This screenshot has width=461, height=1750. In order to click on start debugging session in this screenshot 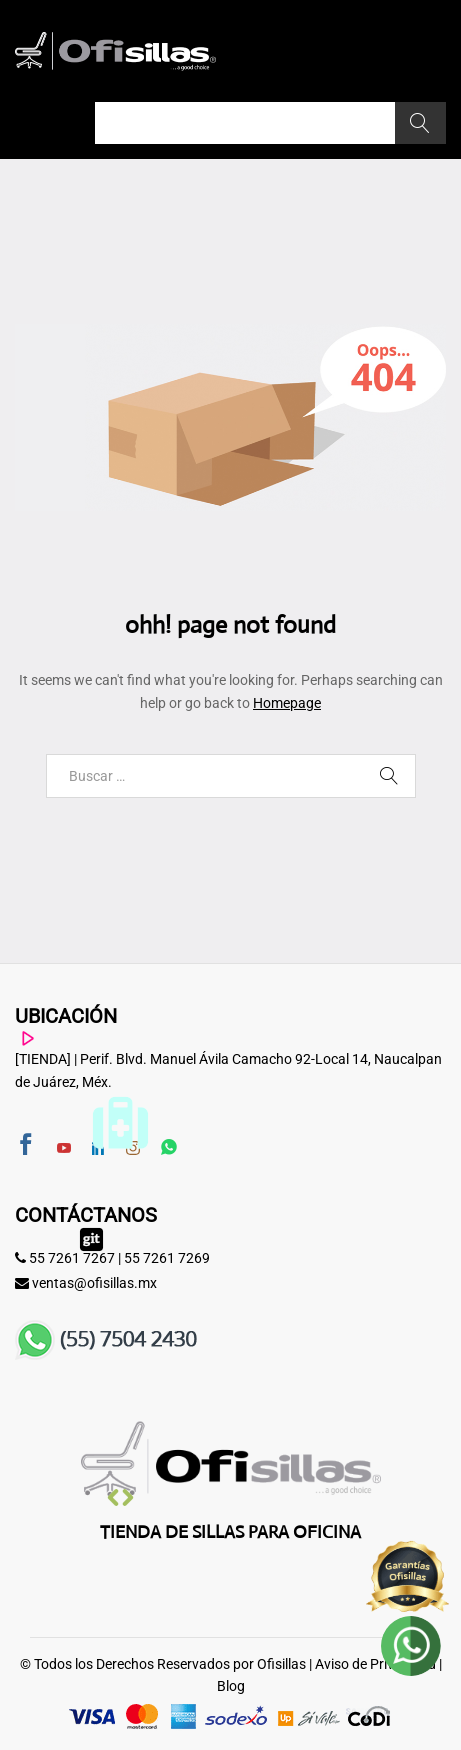, I will do `click(27, 1038)`.